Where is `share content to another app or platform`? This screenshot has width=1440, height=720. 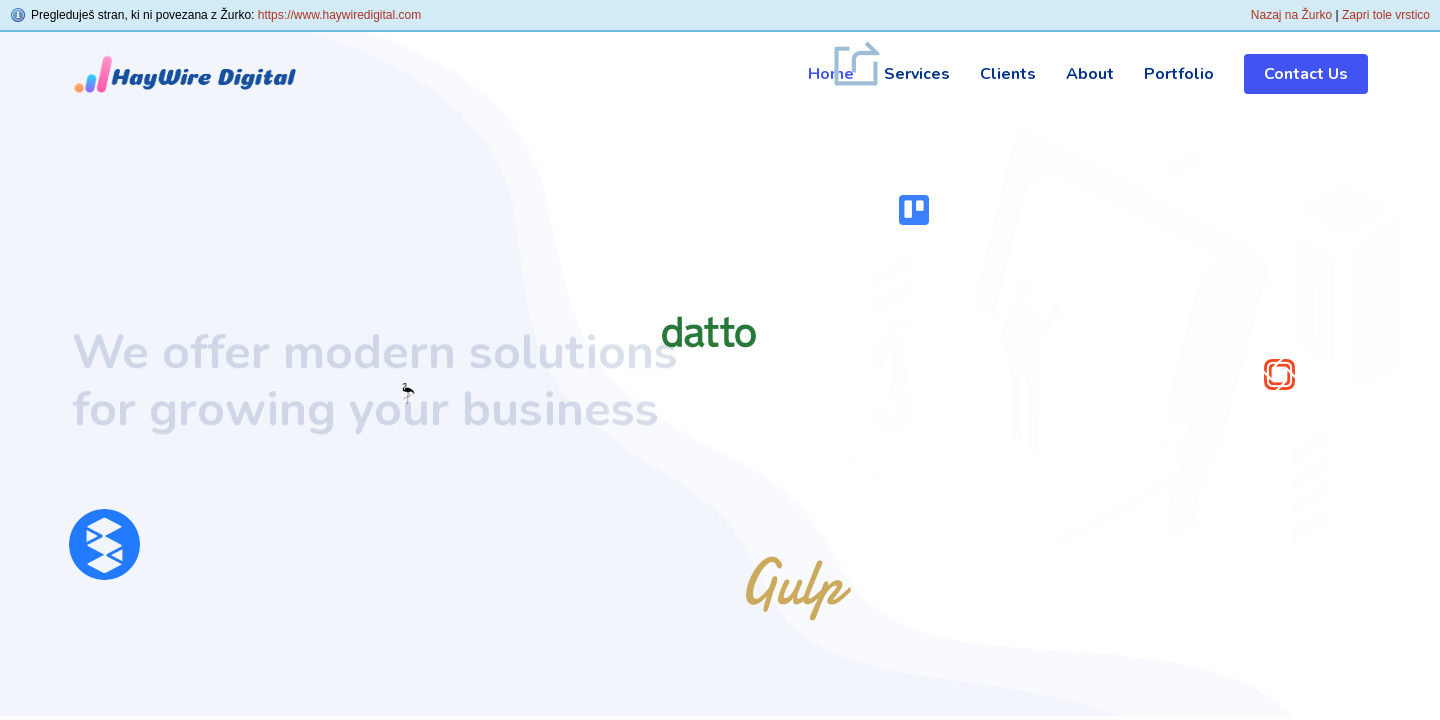
share content to another app or platform is located at coordinates (856, 66).